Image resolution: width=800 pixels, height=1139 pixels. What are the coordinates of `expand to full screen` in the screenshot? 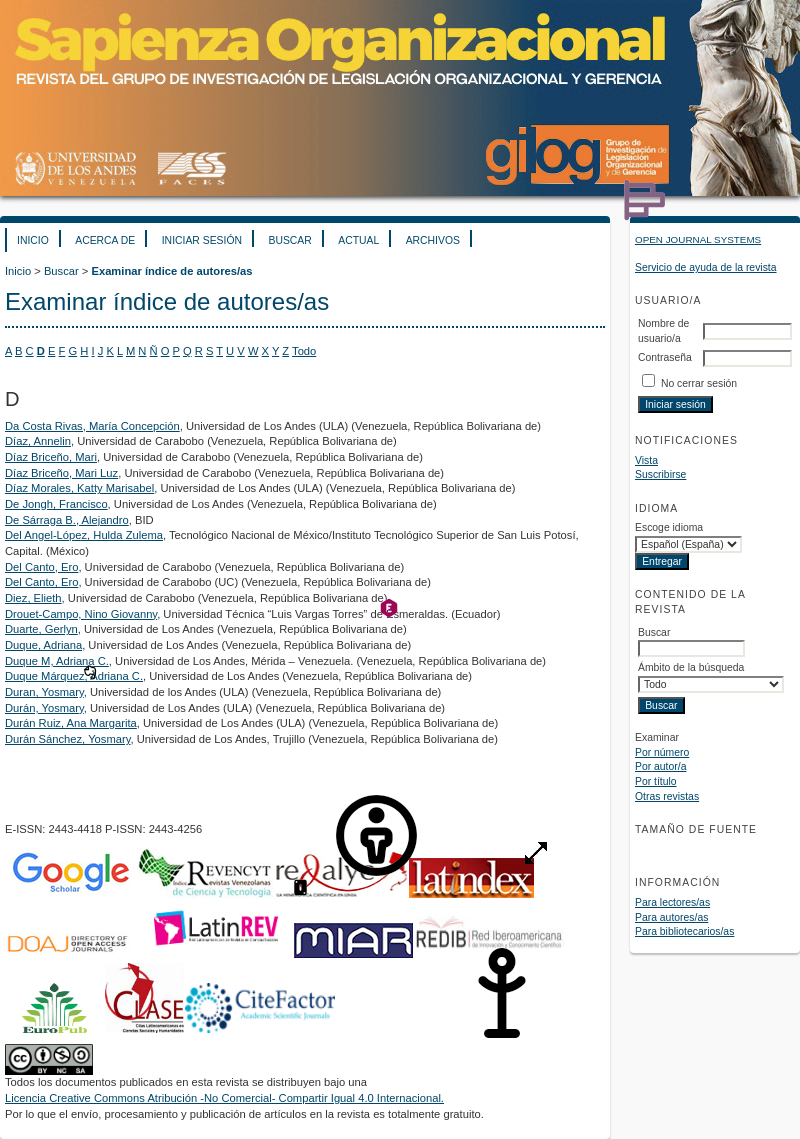 It's located at (536, 853).